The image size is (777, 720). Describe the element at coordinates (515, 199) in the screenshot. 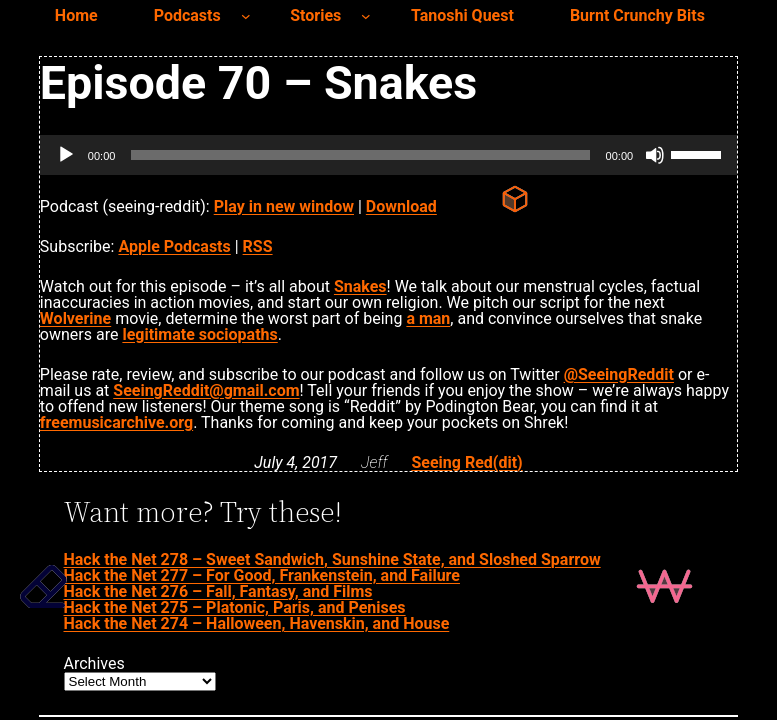

I see `view 3D model or object` at that location.